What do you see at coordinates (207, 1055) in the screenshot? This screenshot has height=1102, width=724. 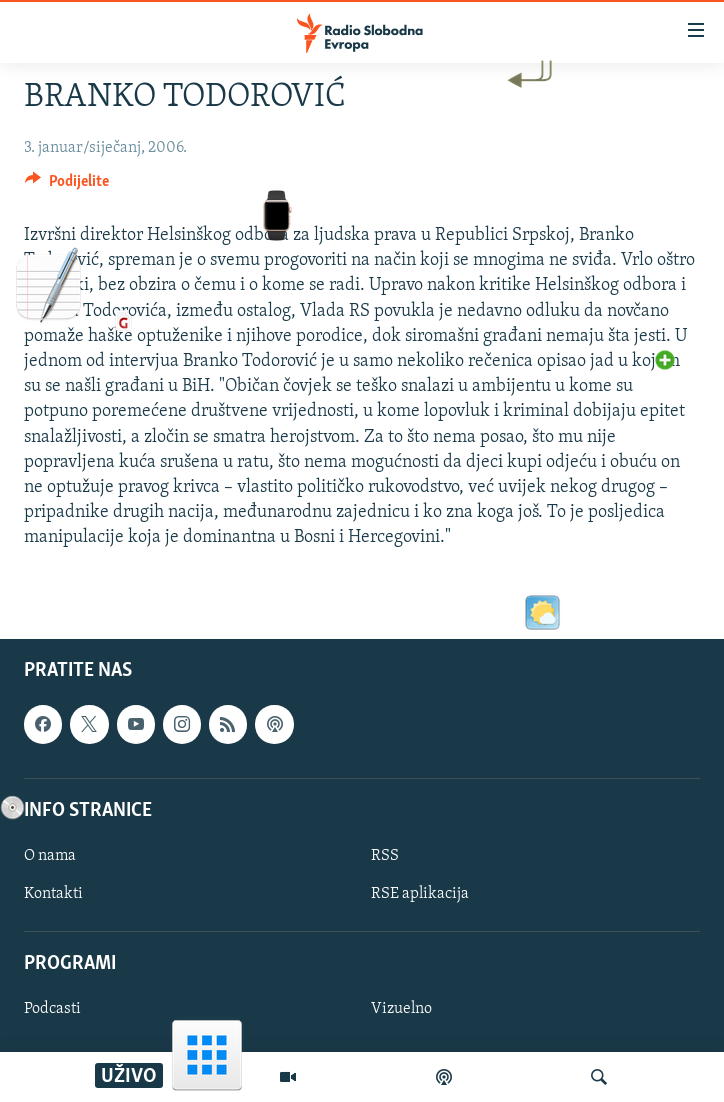 I see `view items in grid layout` at bounding box center [207, 1055].